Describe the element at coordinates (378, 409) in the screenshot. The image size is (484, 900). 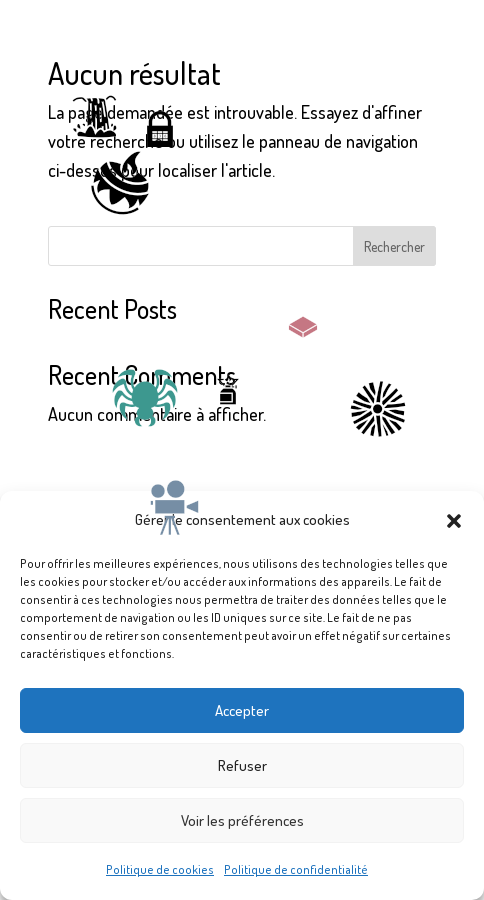
I see `dandelion flower icon for nature or garden-themed game elements` at that location.